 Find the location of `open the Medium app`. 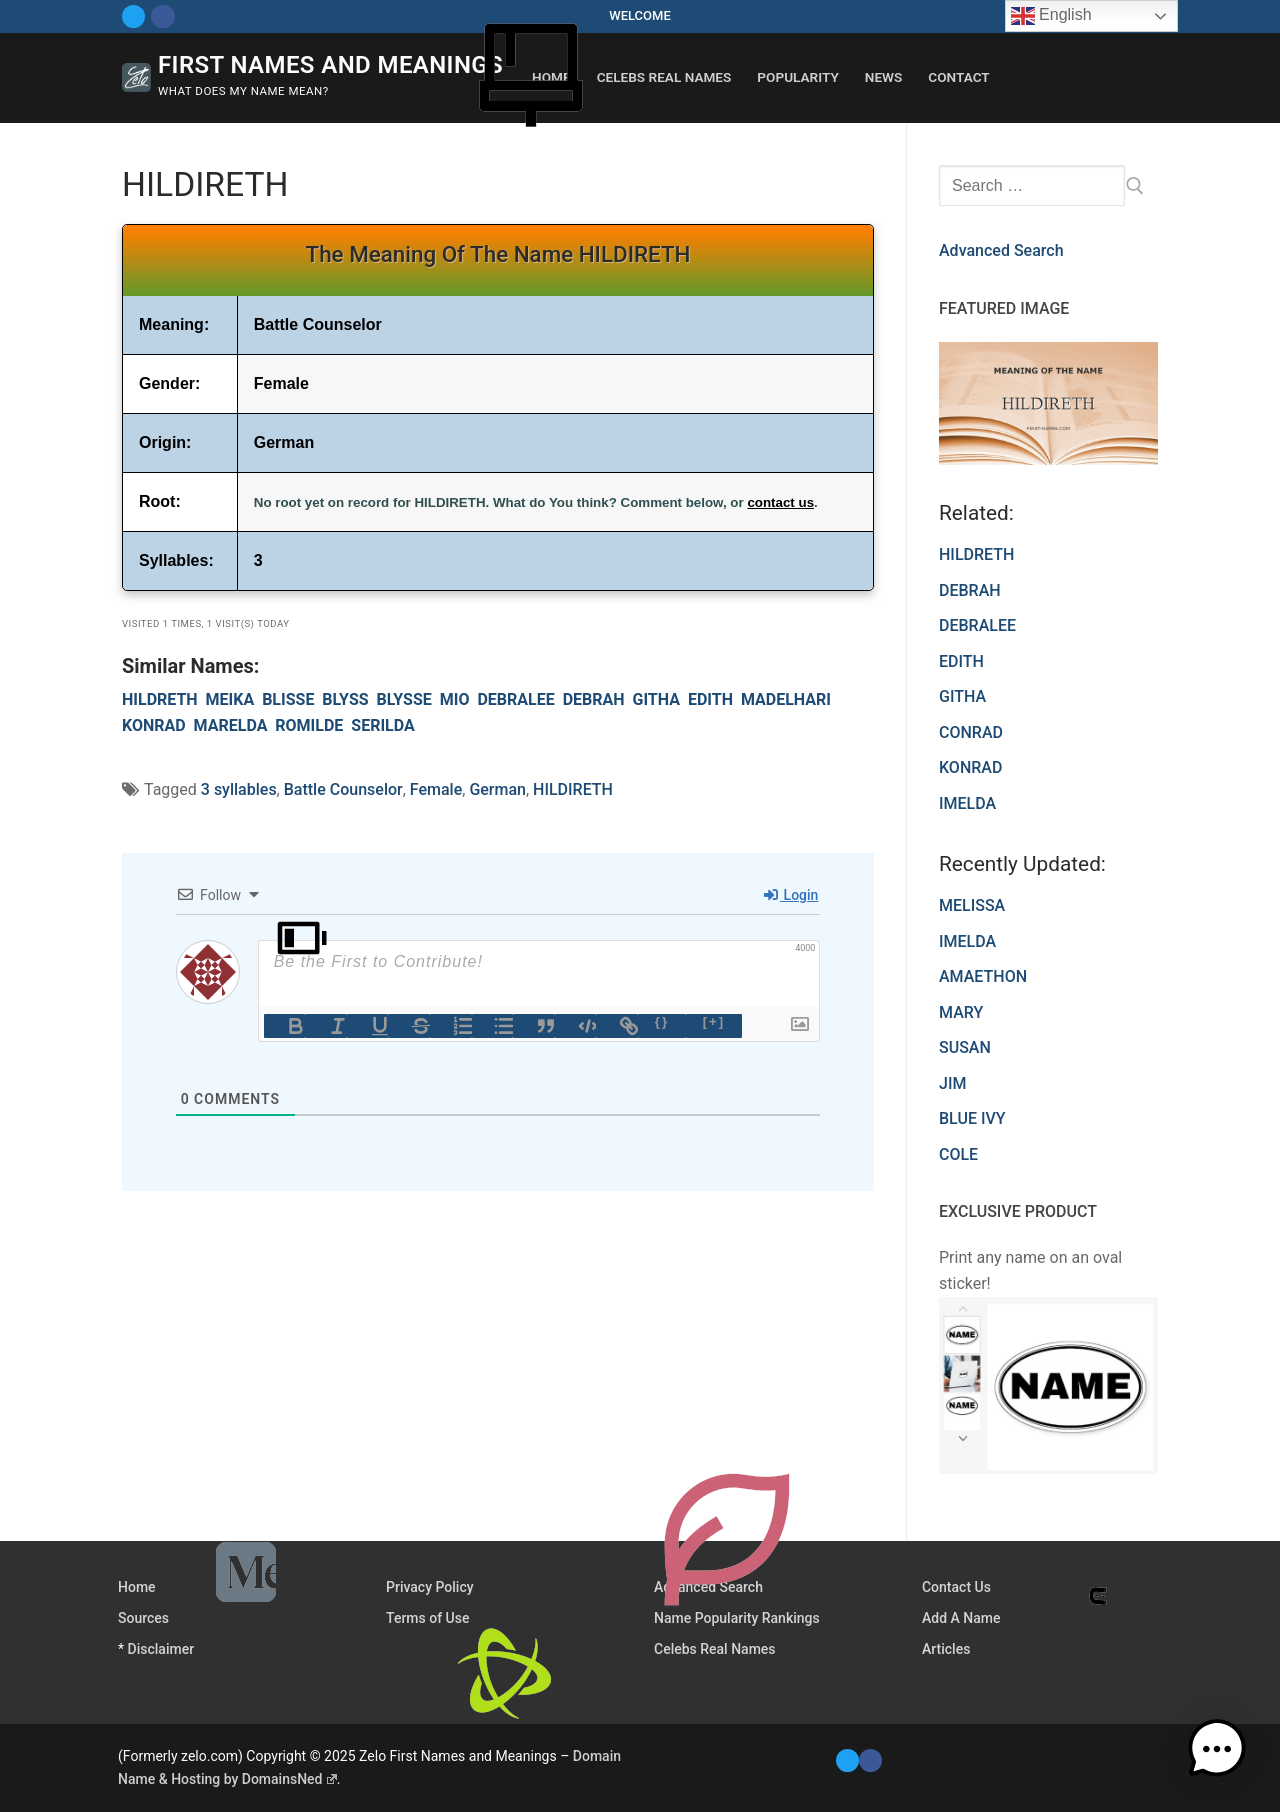

open the Medium app is located at coordinates (246, 1572).